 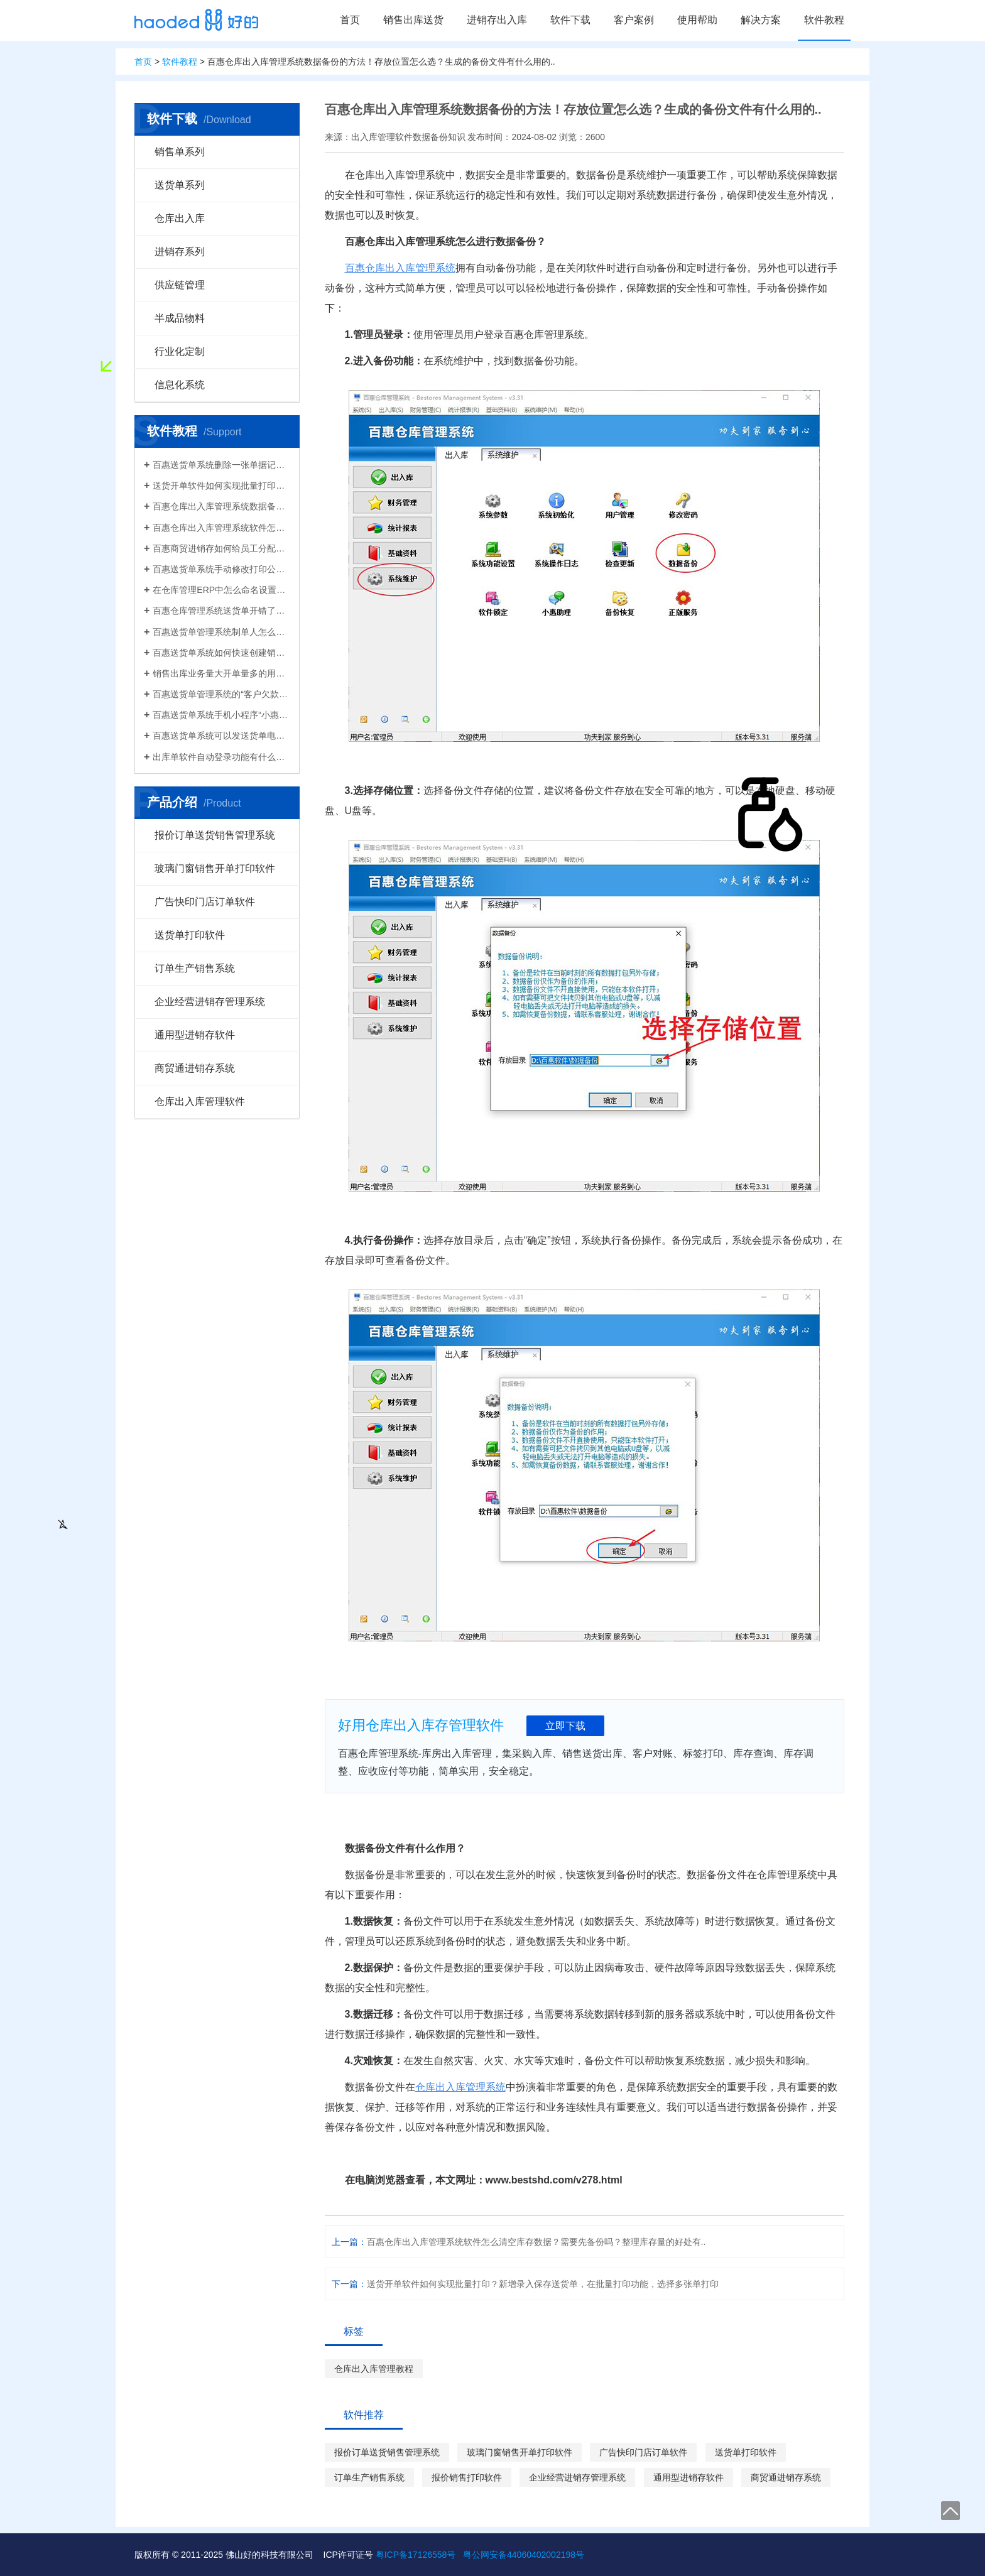 What do you see at coordinates (106, 366) in the screenshot?
I see `navigate to the bottom-left corner` at bounding box center [106, 366].